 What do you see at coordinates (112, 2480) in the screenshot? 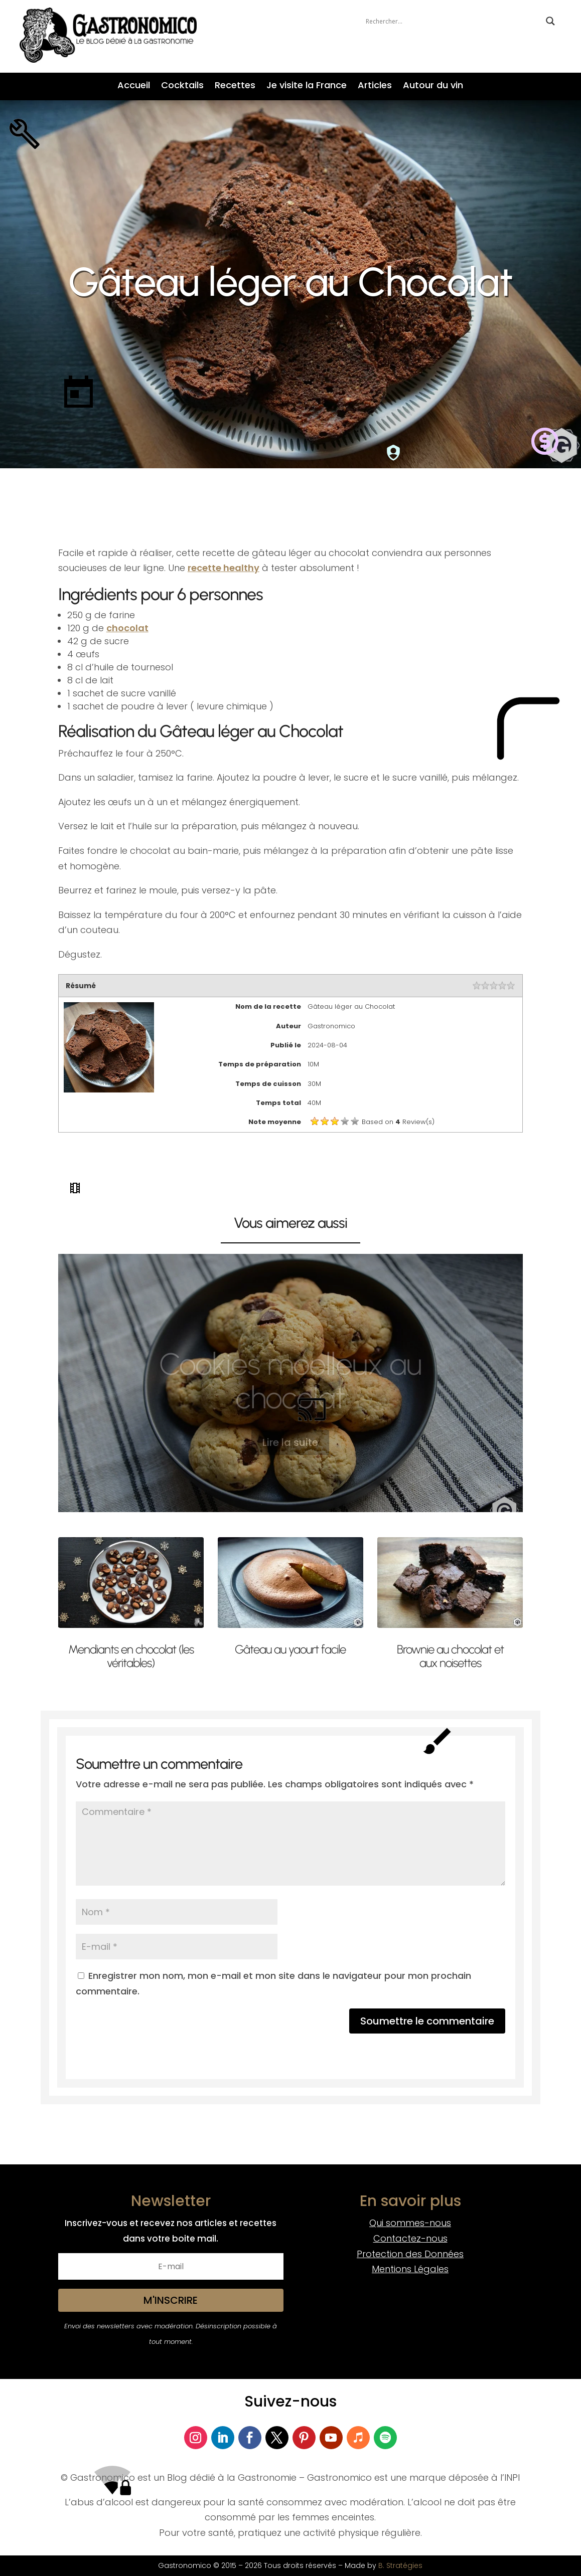
I see `weak wifi signal on a secured network` at bounding box center [112, 2480].